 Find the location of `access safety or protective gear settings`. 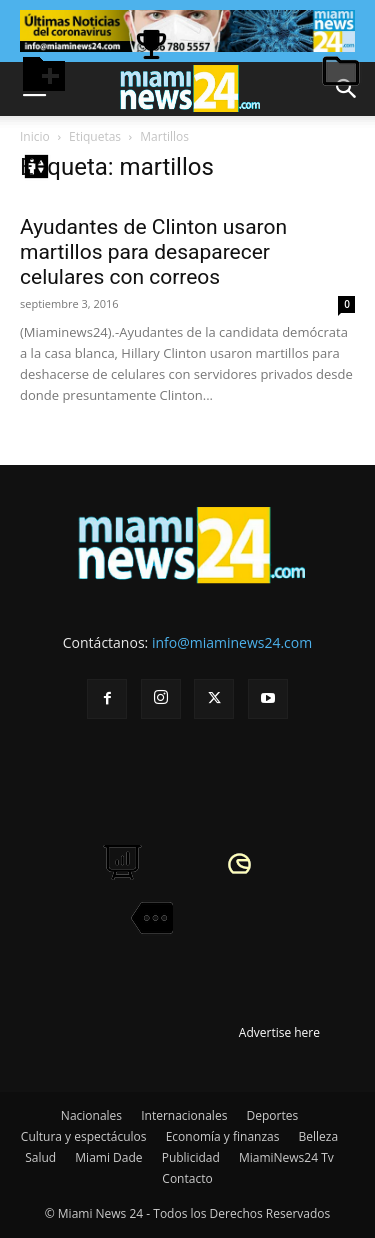

access safety or protective gear settings is located at coordinates (239, 863).